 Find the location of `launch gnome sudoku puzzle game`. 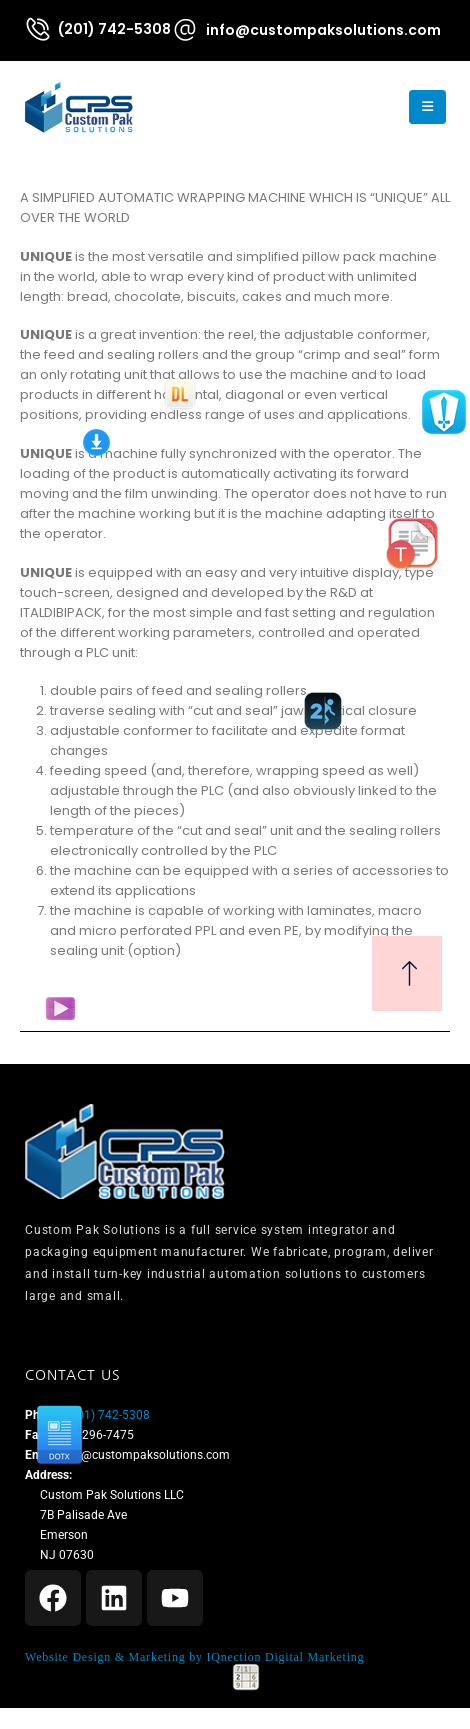

launch gnome sudoku puzzle game is located at coordinates (246, 1677).